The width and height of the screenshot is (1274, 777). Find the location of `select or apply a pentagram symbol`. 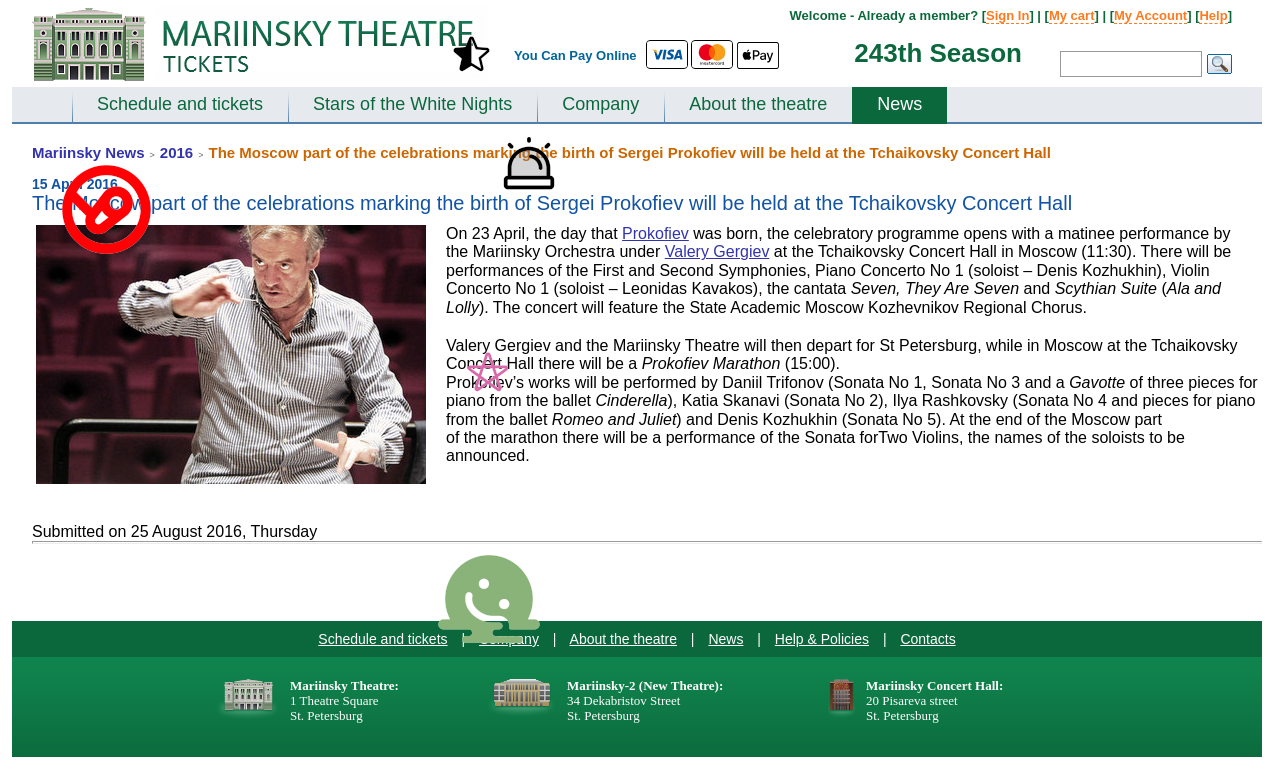

select or apply a pentagram symbol is located at coordinates (488, 374).